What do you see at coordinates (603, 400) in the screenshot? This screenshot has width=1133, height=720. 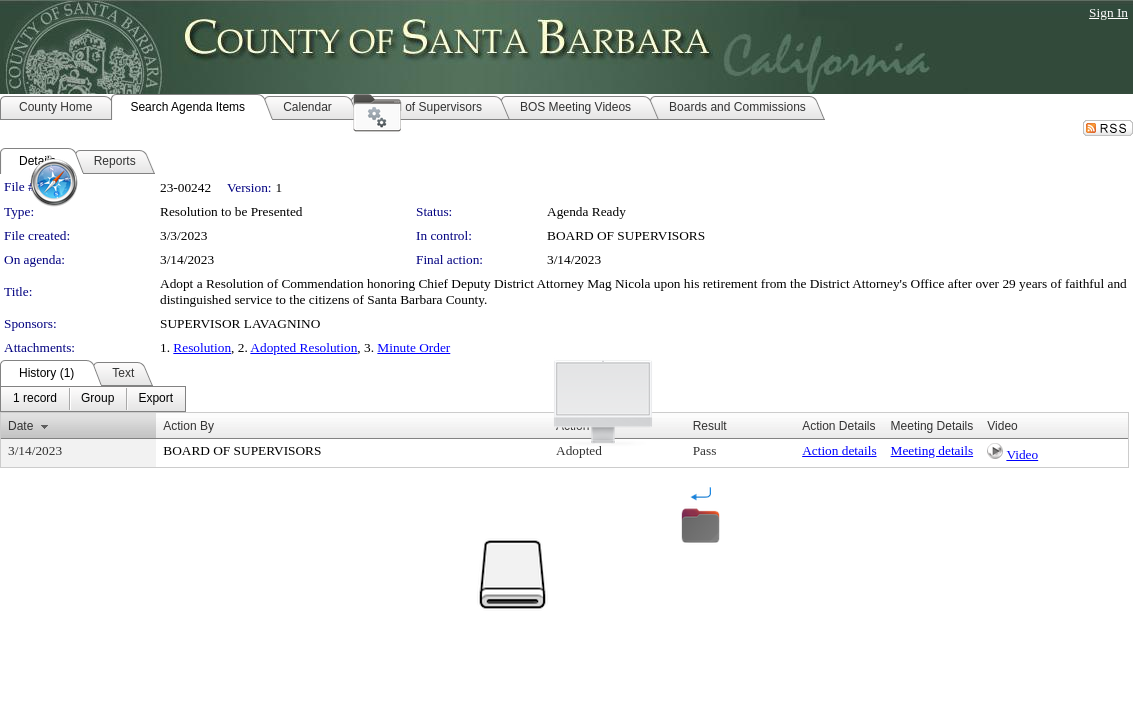 I see `represents this mac in system preferences or network settings` at bounding box center [603, 400].